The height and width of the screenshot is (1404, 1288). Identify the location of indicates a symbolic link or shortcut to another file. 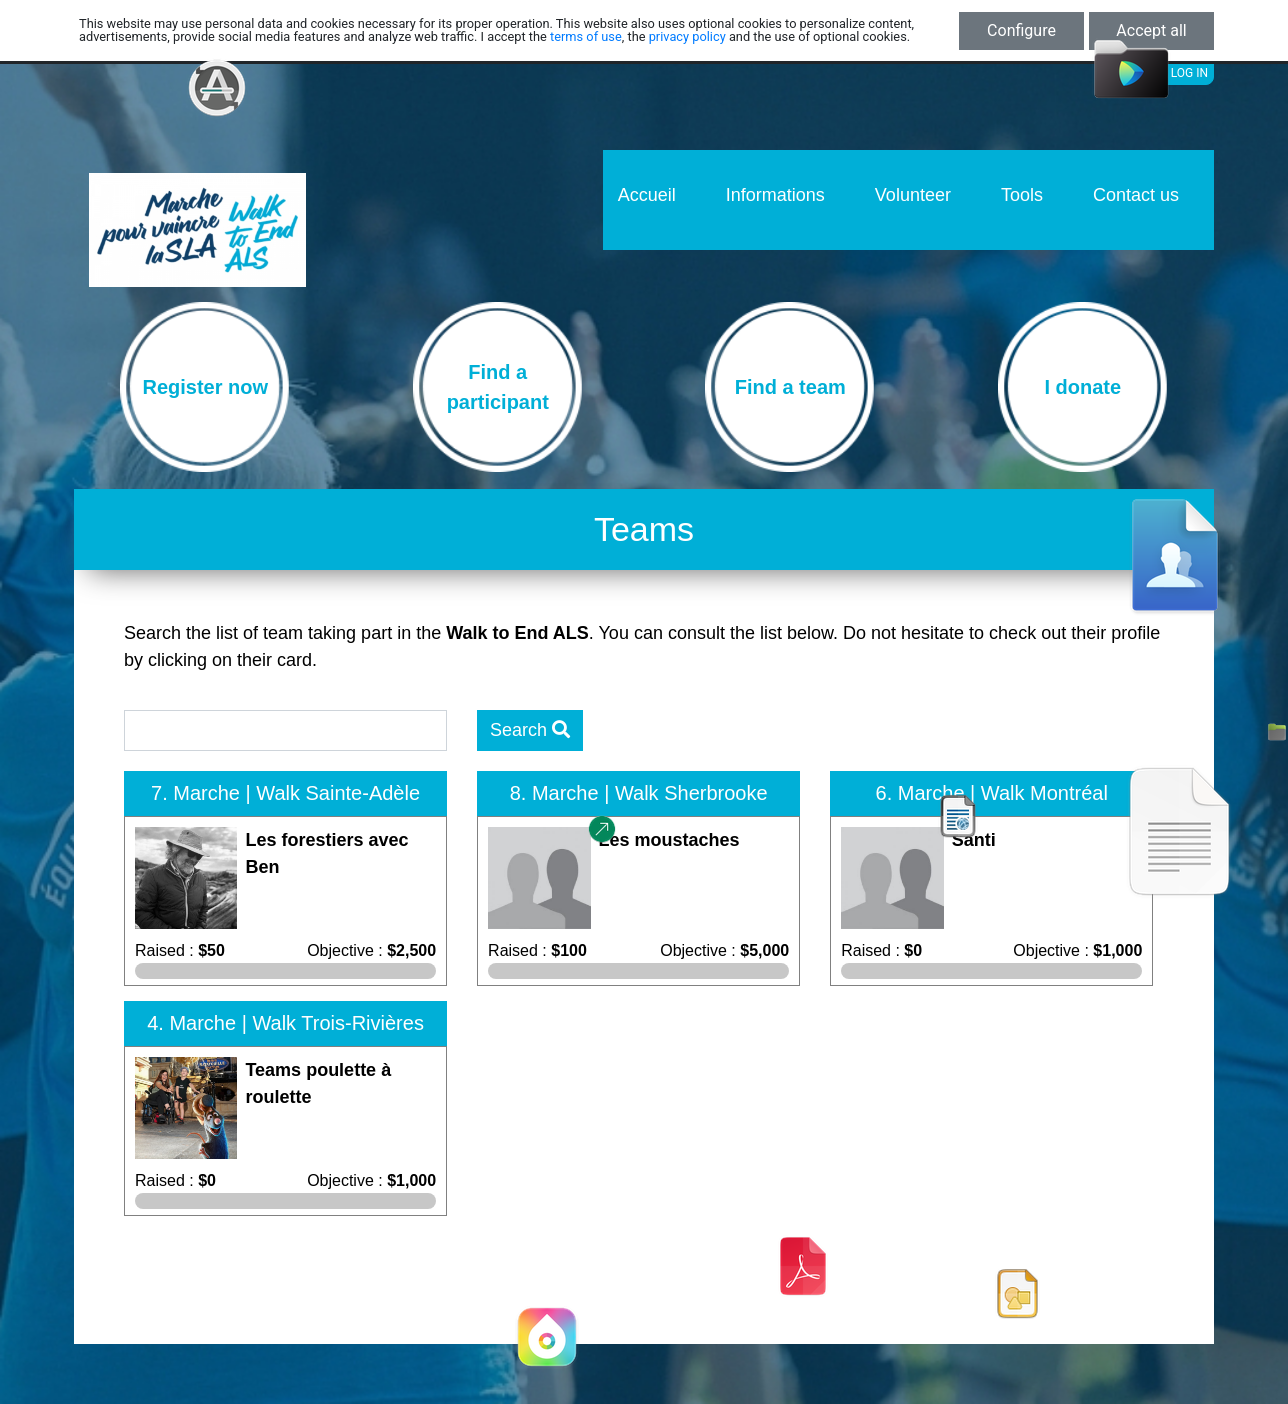
(602, 829).